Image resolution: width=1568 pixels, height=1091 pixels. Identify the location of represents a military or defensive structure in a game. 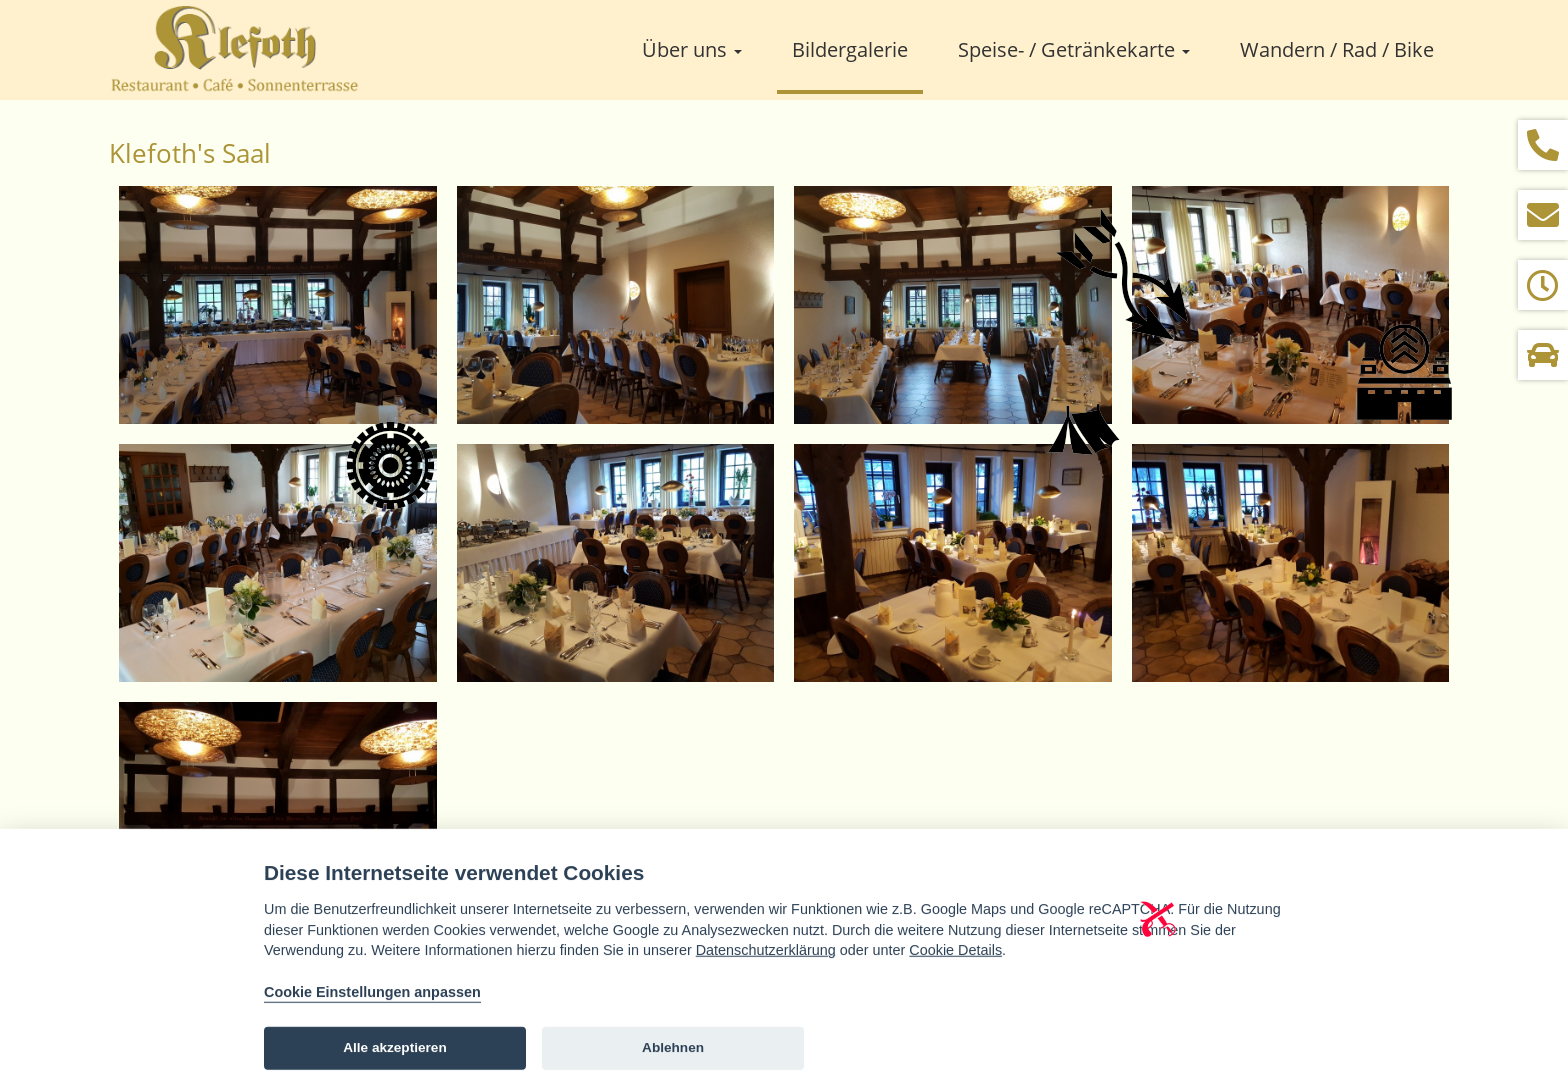
(1404, 372).